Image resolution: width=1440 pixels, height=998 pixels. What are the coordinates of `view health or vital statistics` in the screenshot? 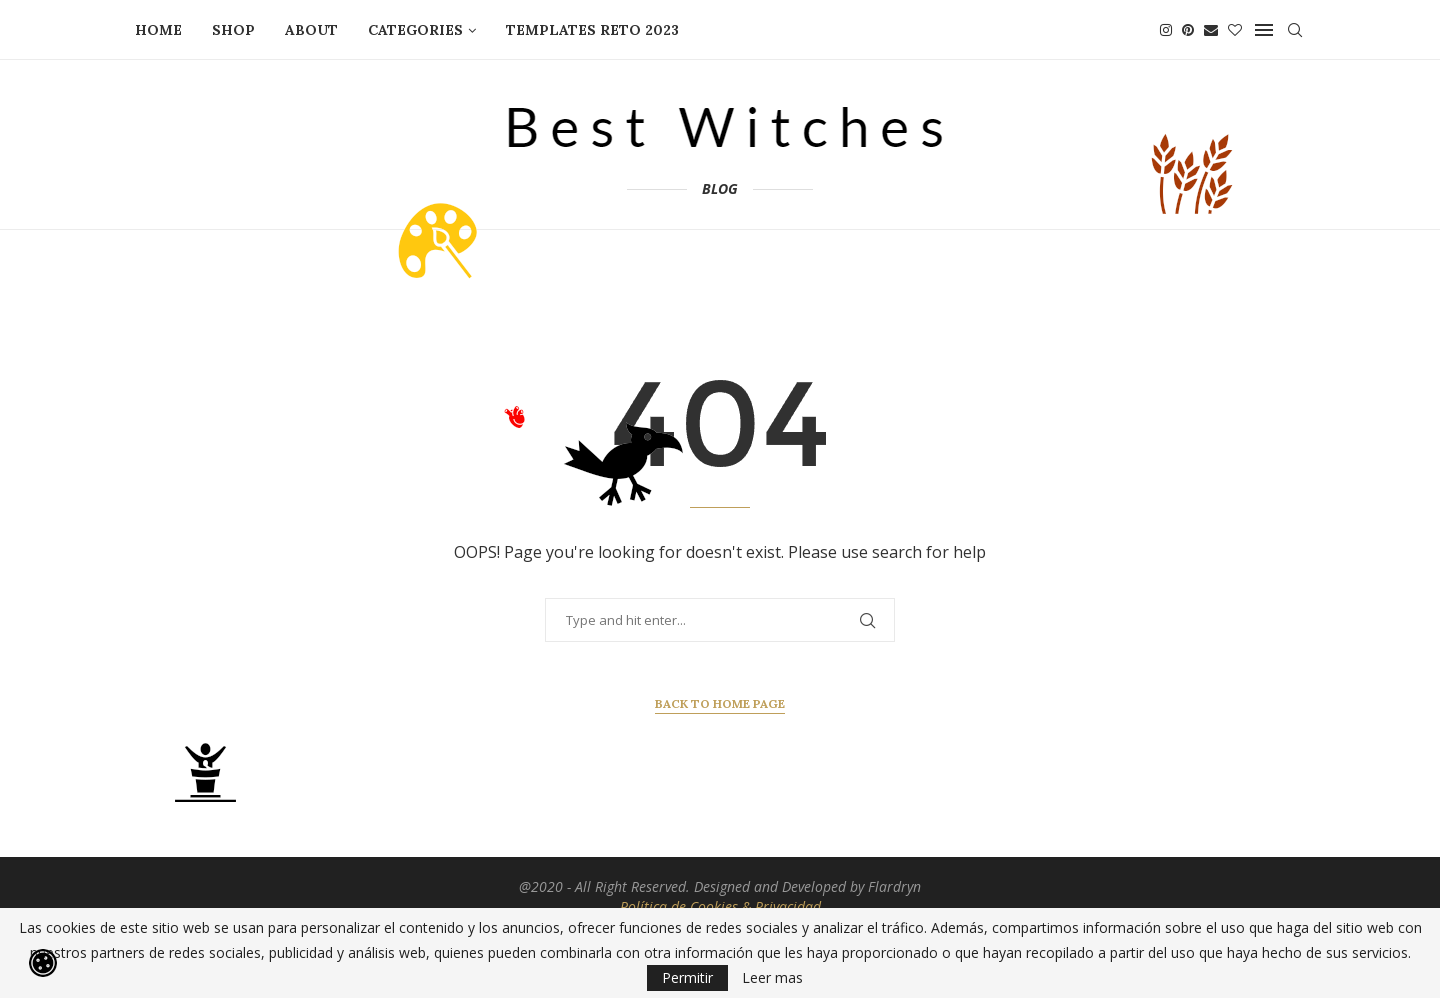 It's located at (515, 417).